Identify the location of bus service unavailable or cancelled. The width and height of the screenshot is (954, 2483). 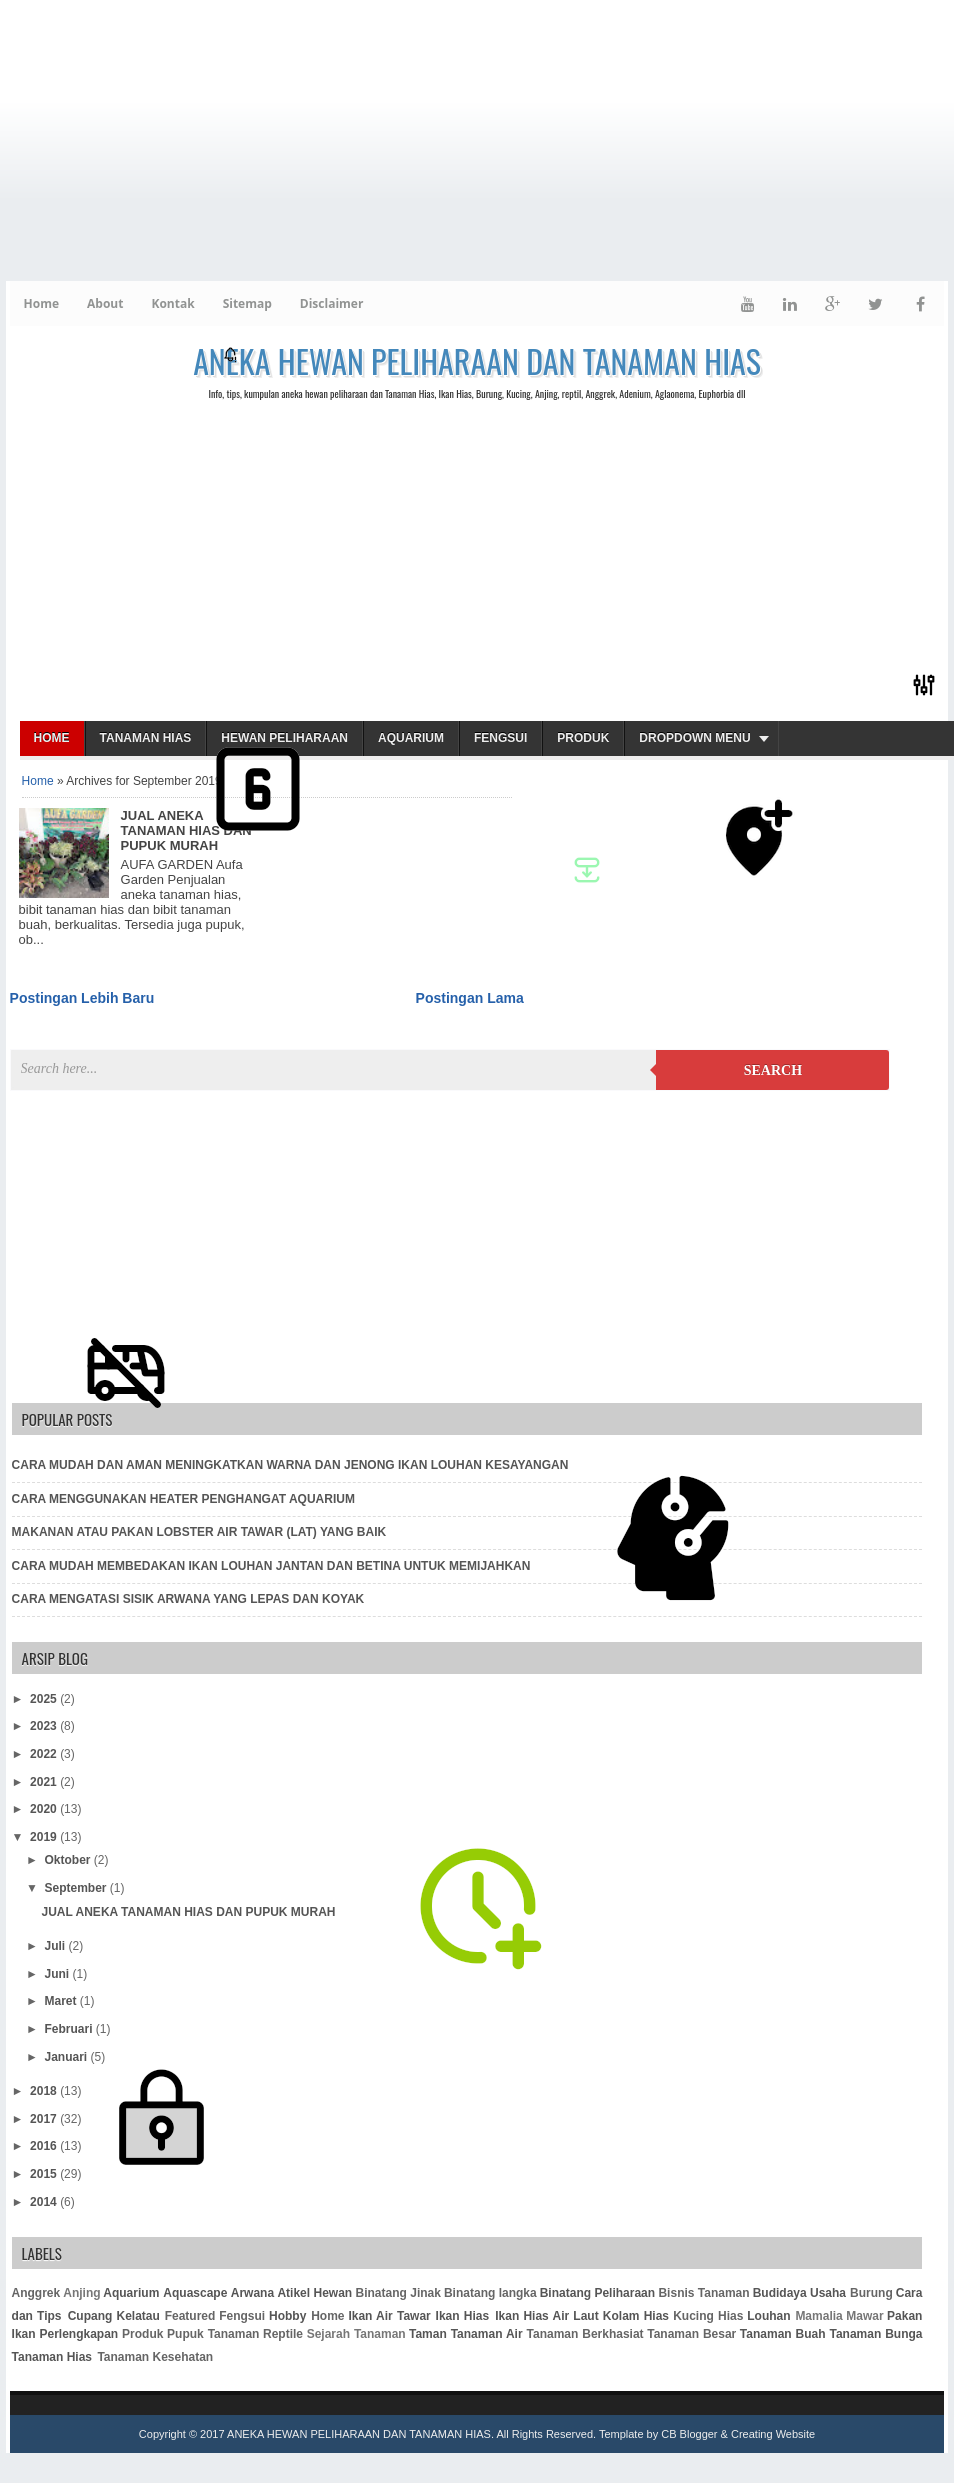
(126, 1373).